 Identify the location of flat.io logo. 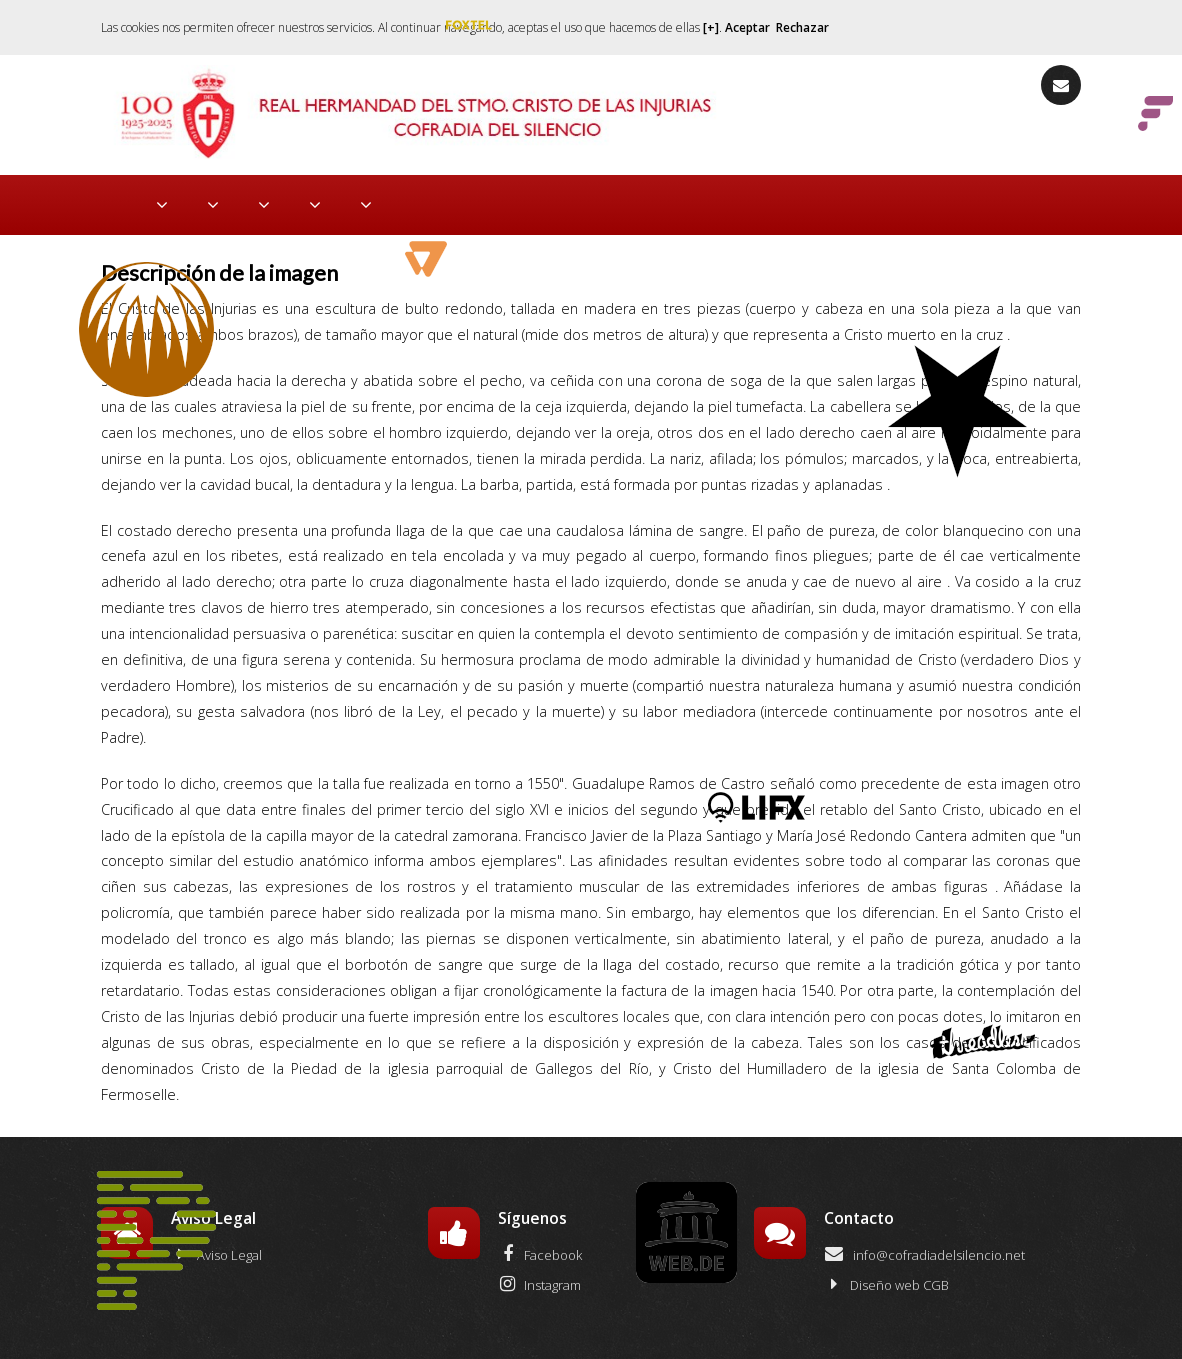
(1155, 113).